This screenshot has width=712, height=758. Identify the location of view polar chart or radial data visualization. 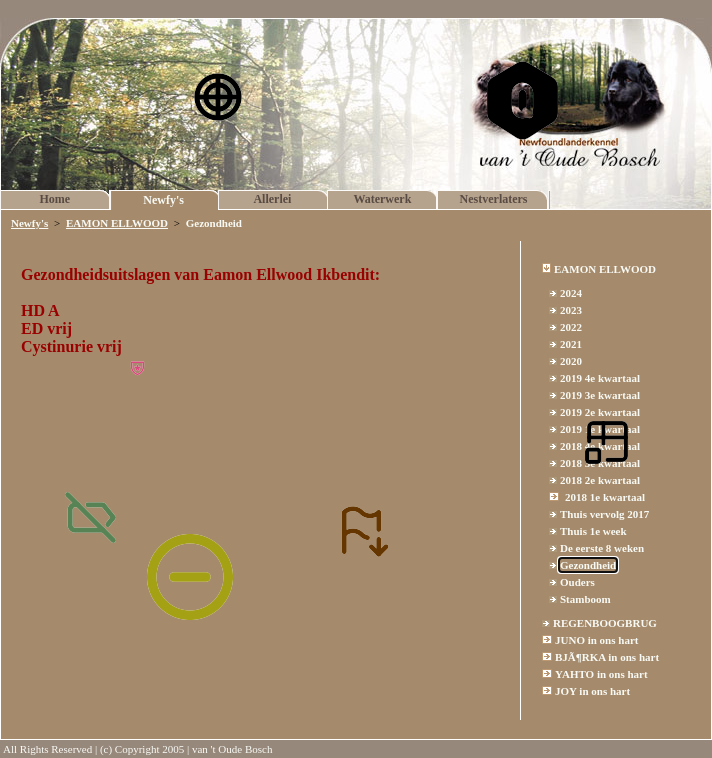
(218, 97).